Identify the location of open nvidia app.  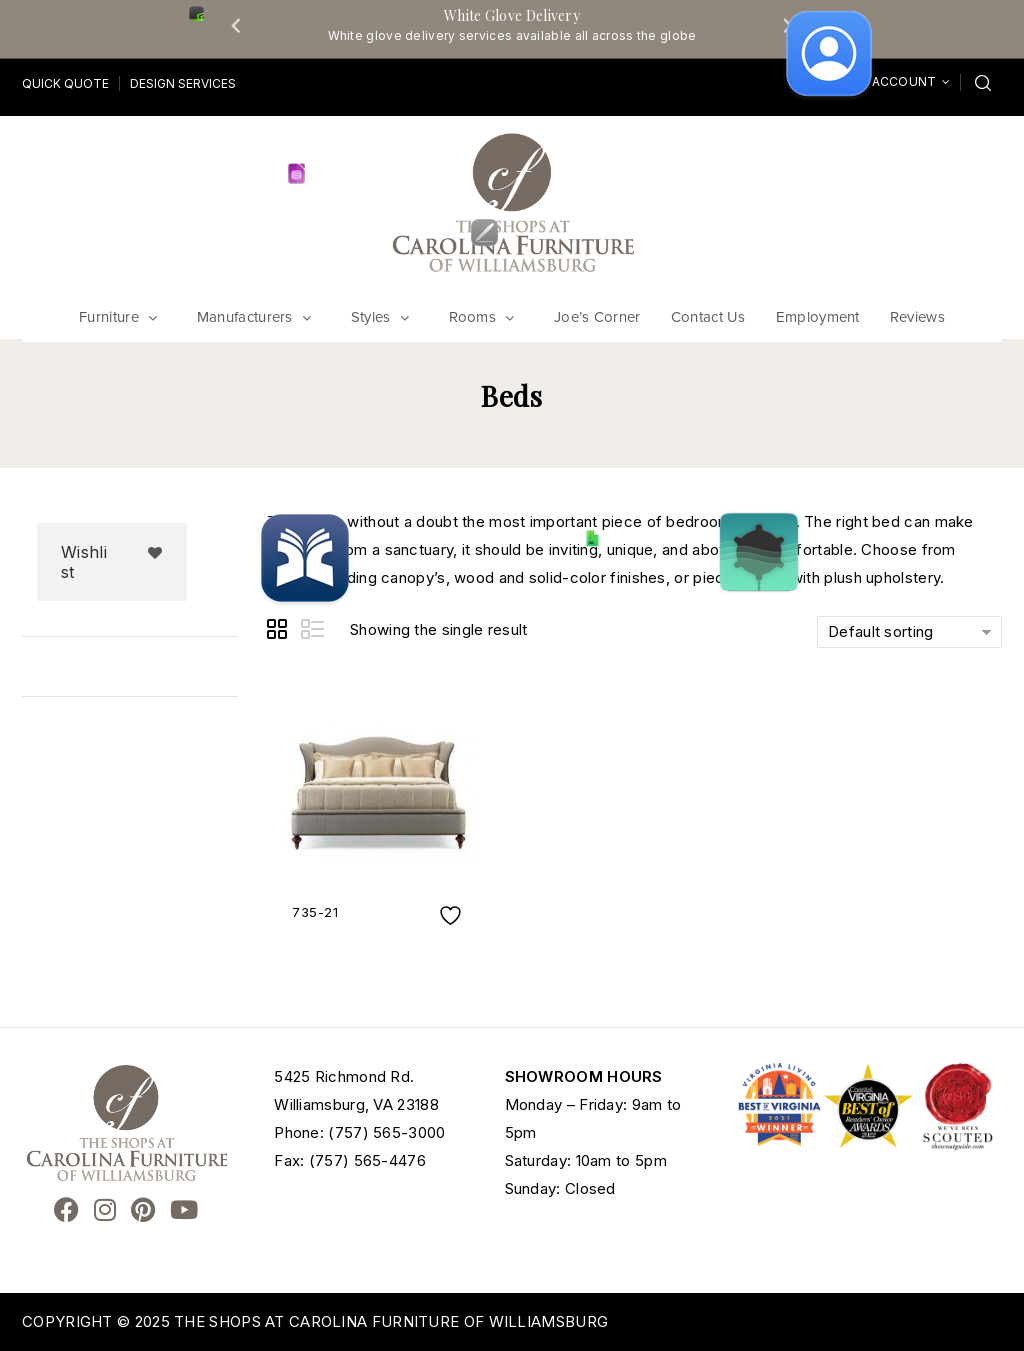
(196, 13).